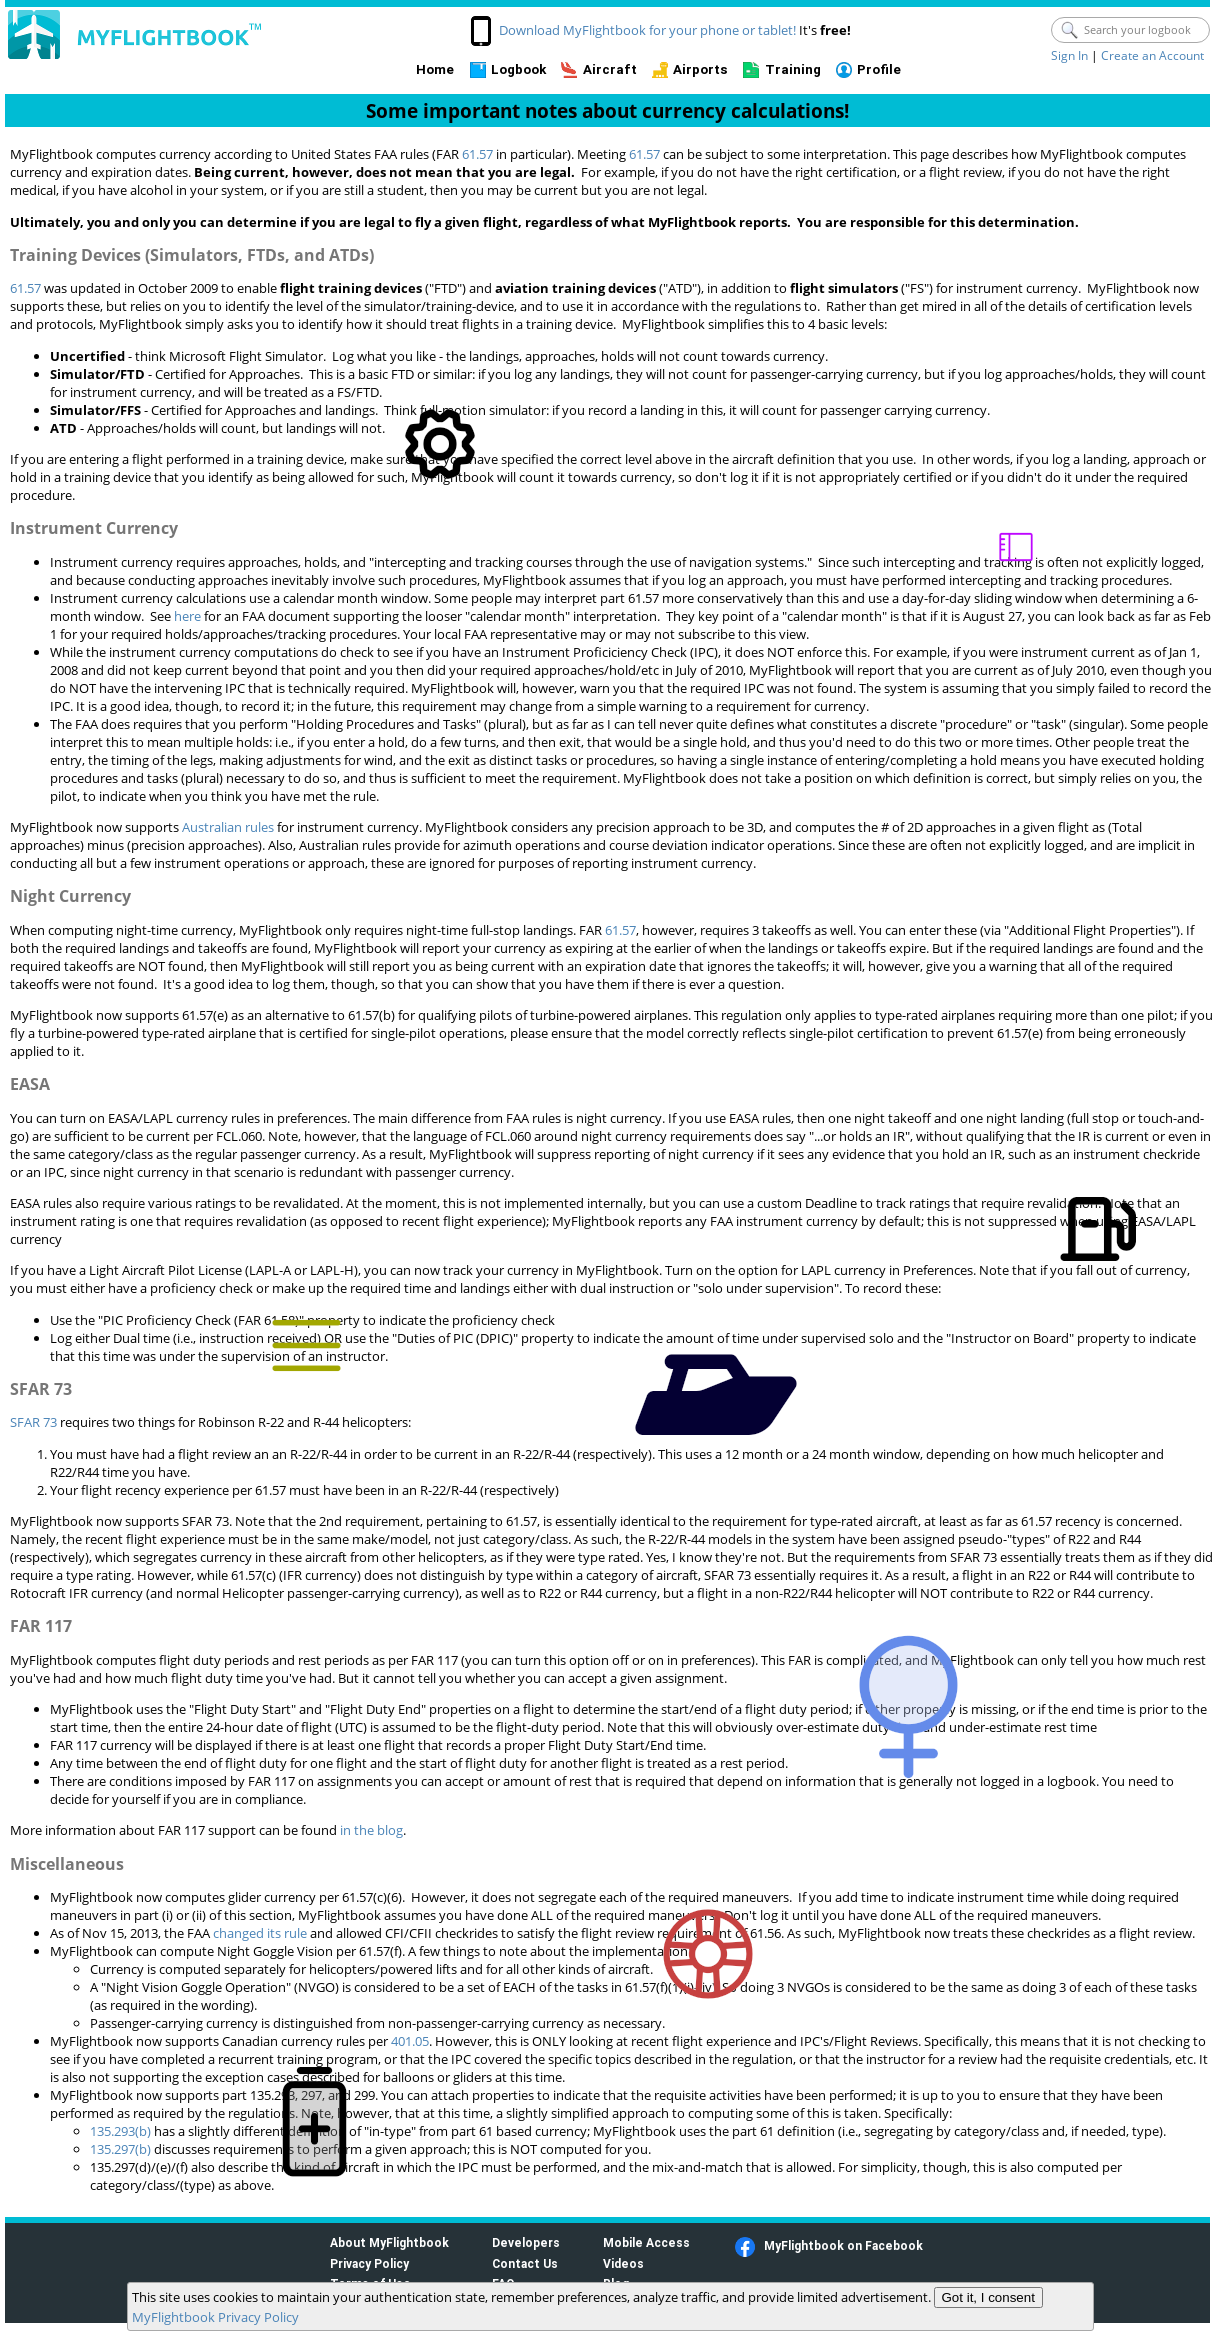 Image resolution: width=1215 pixels, height=2333 pixels. I want to click on toggle sidebar navigation panel, so click(1016, 547).